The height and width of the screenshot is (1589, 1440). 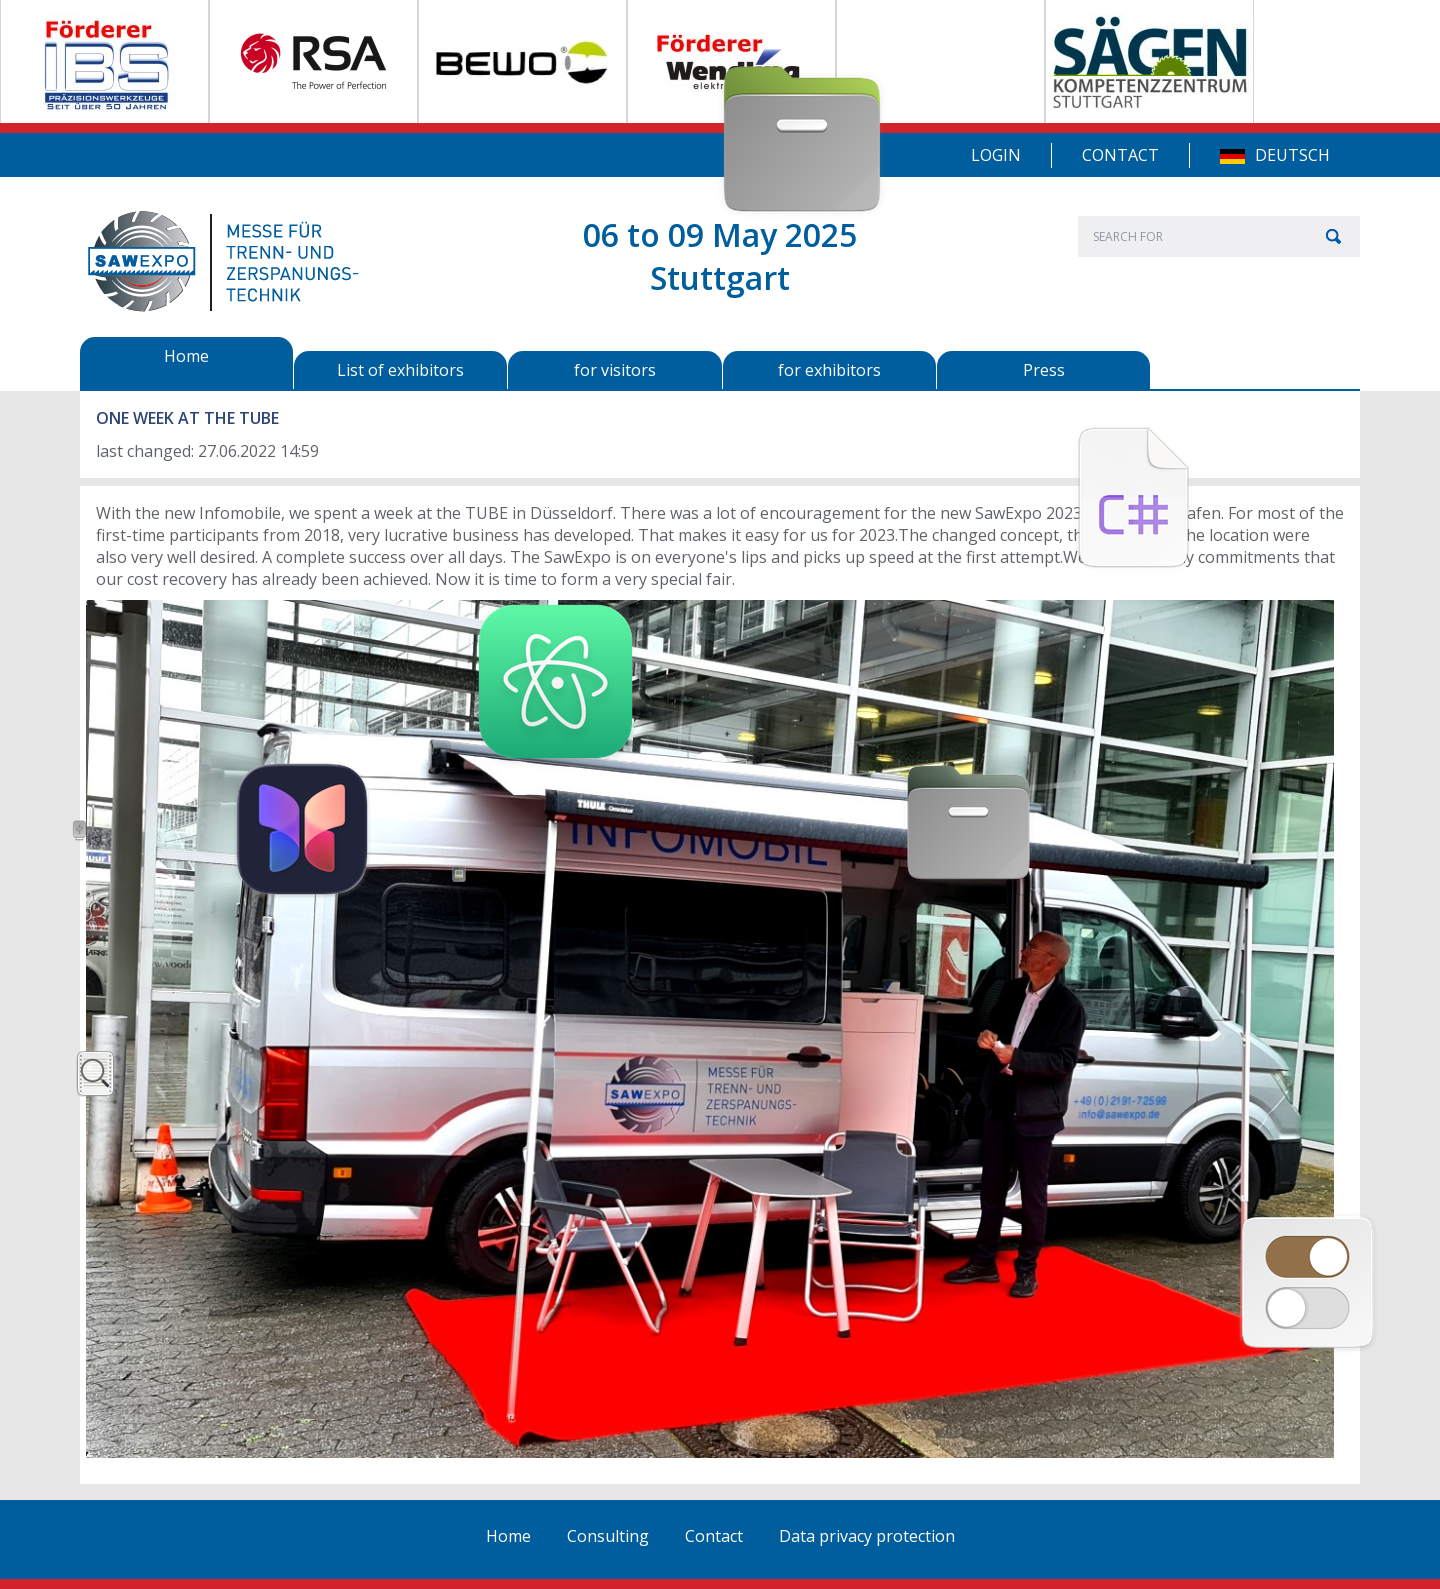 What do you see at coordinates (79, 830) in the screenshot?
I see `access connected USB storage device` at bounding box center [79, 830].